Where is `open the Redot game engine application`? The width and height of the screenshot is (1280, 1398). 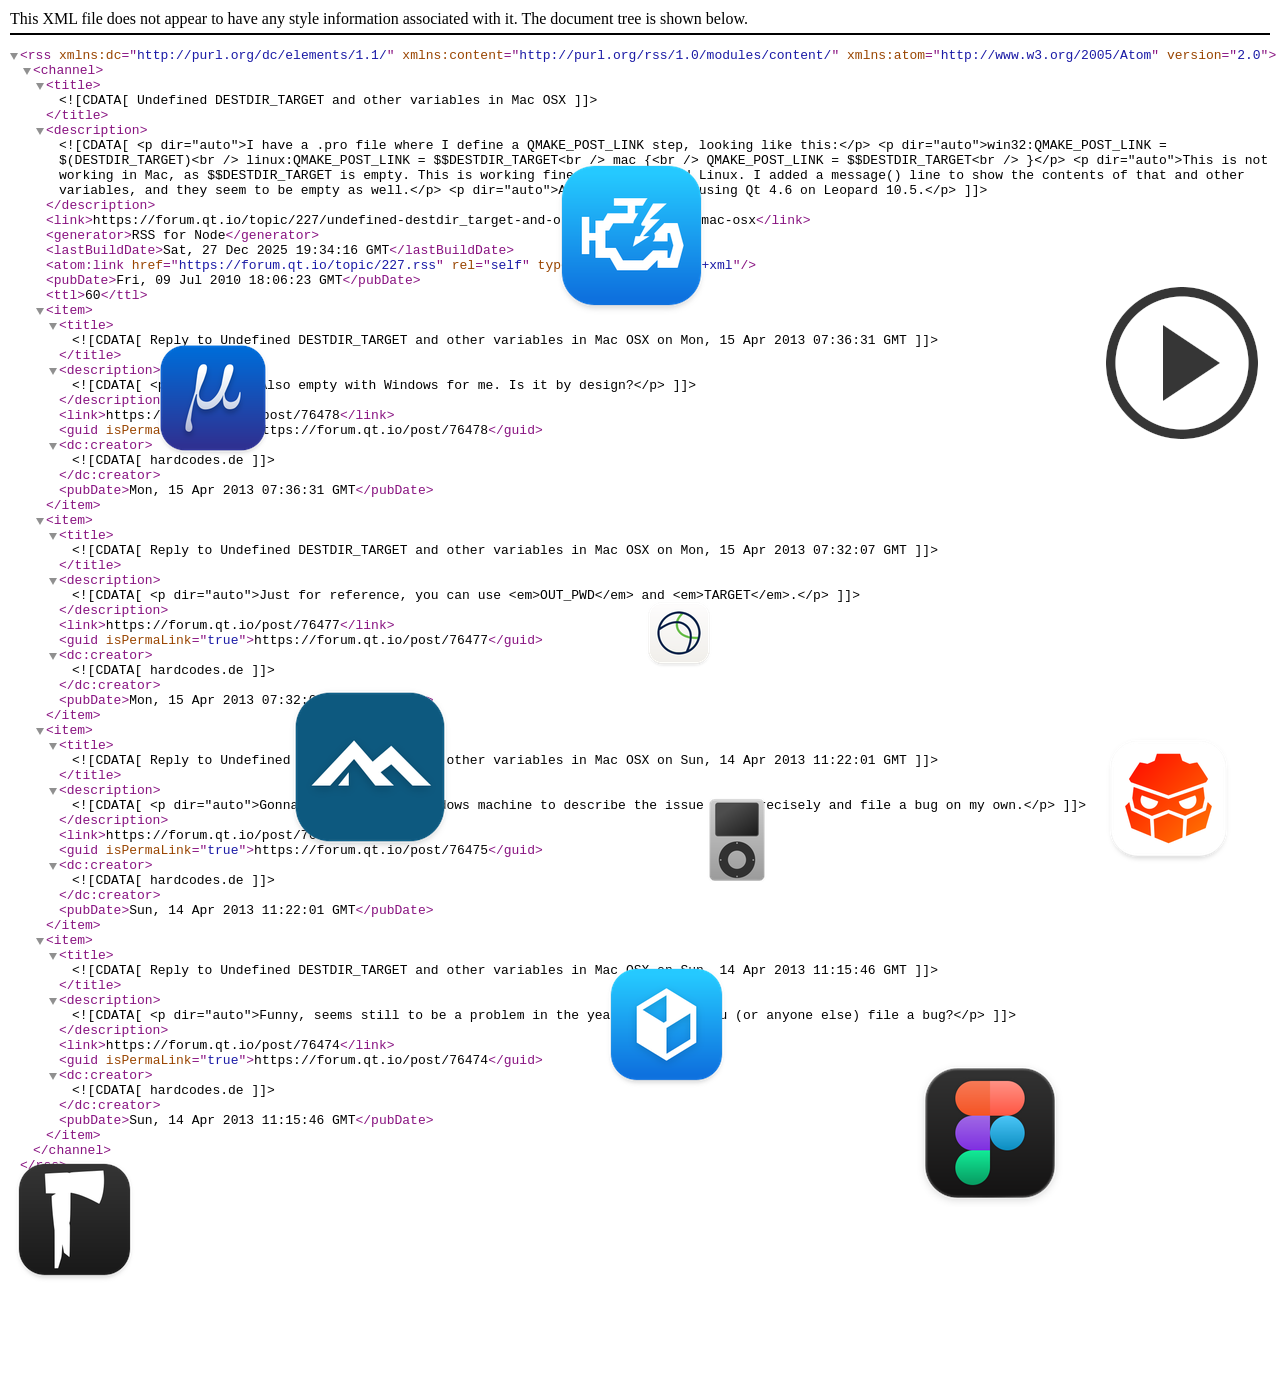 open the Redot game engine application is located at coordinates (1168, 798).